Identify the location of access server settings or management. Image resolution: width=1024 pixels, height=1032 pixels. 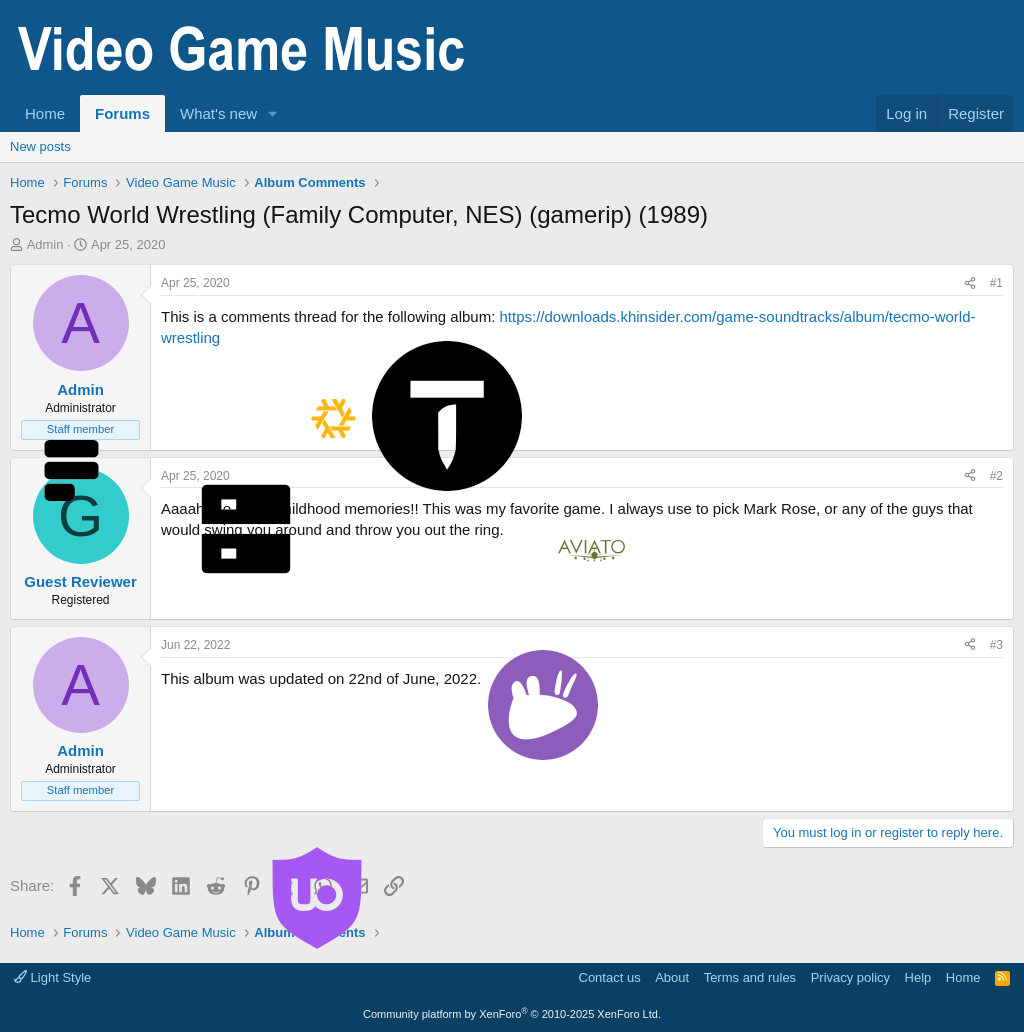
(246, 529).